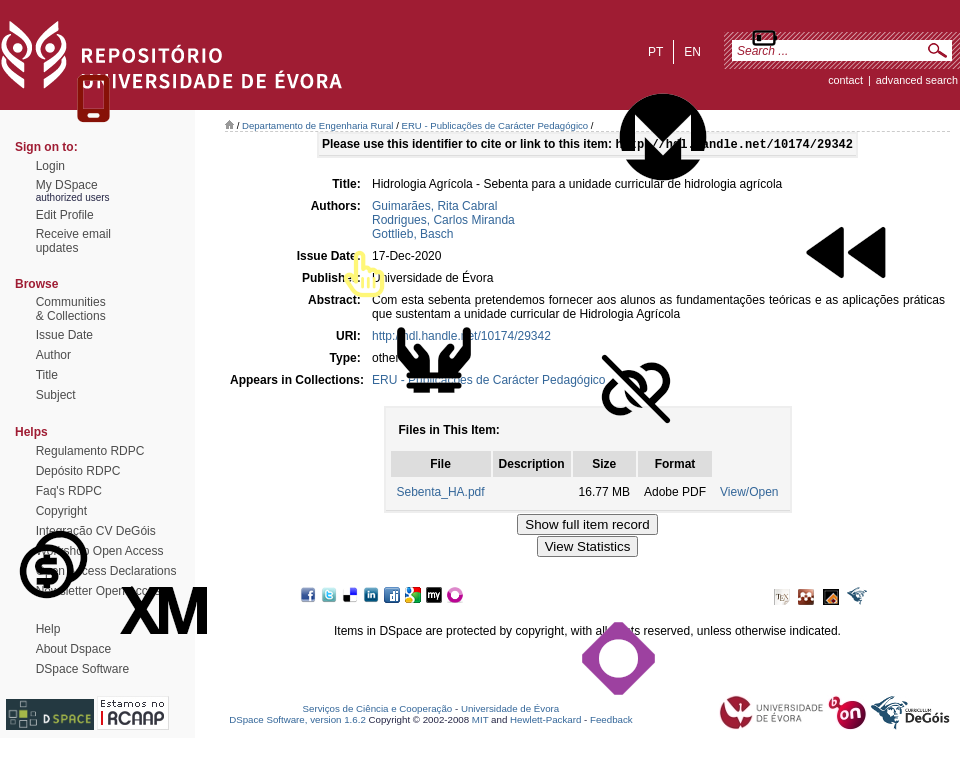 The width and height of the screenshot is (960, 768). What do you see at coordinates (618, 658) in the screenshot?
I see `cloudsmith logo` at bounding box center [618, 658].